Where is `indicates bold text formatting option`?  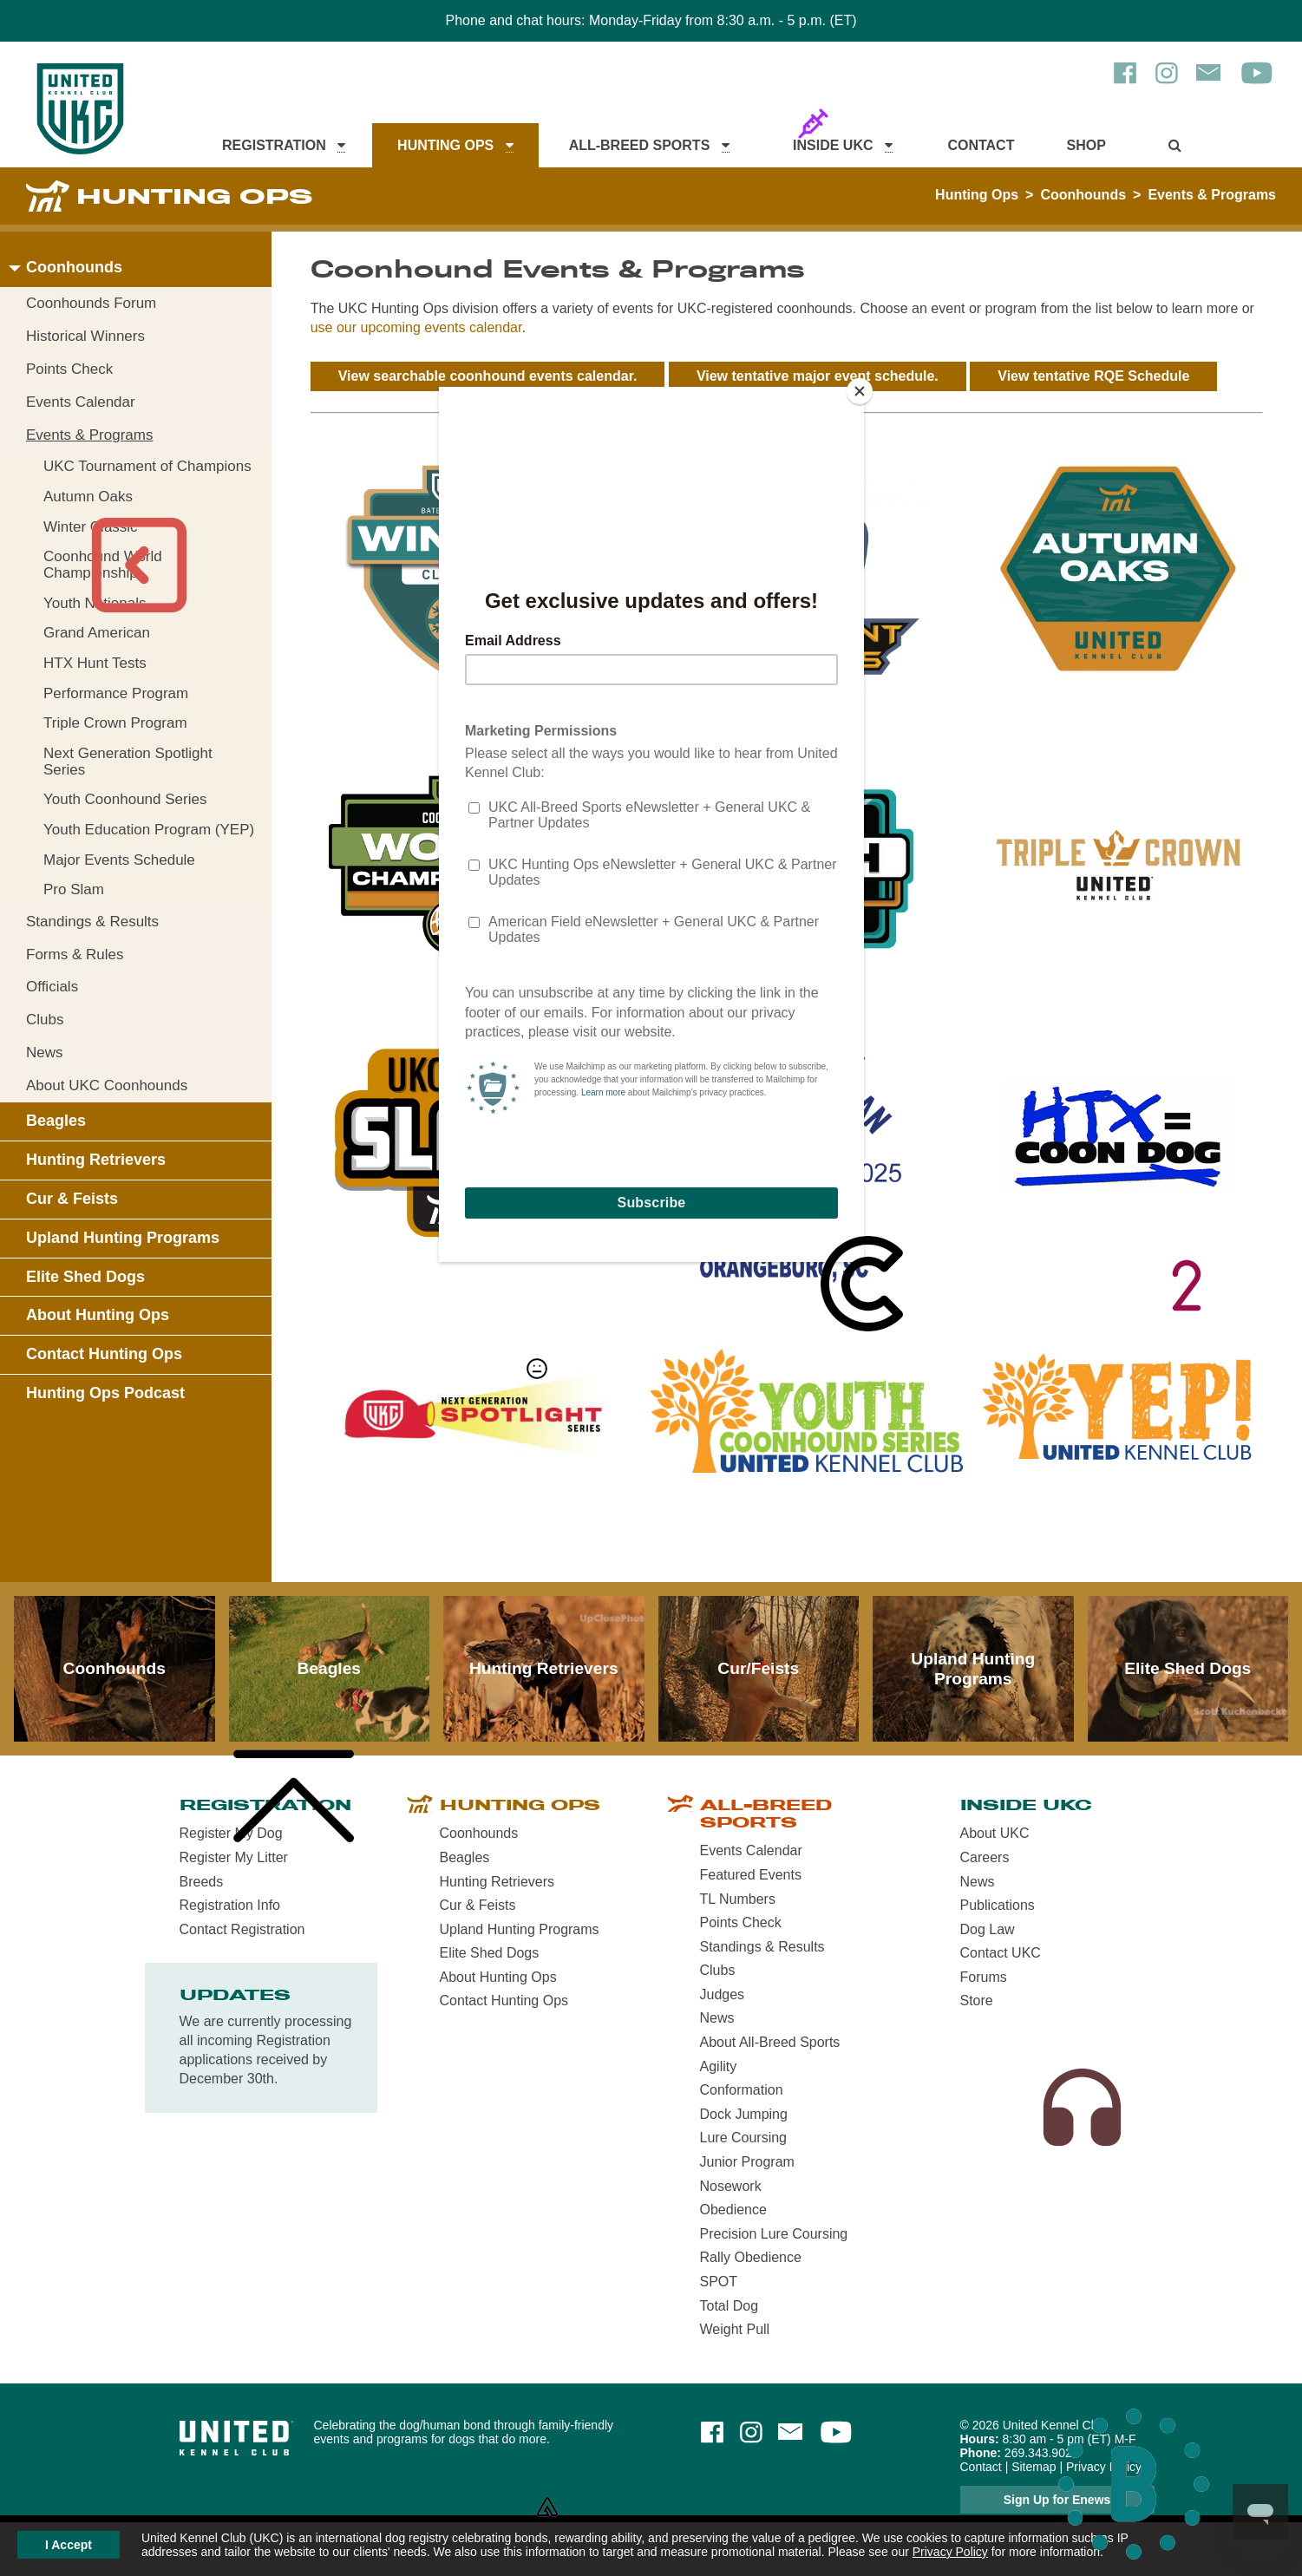
indicates bold text formatting option is located at coordinates (1134, 2484).